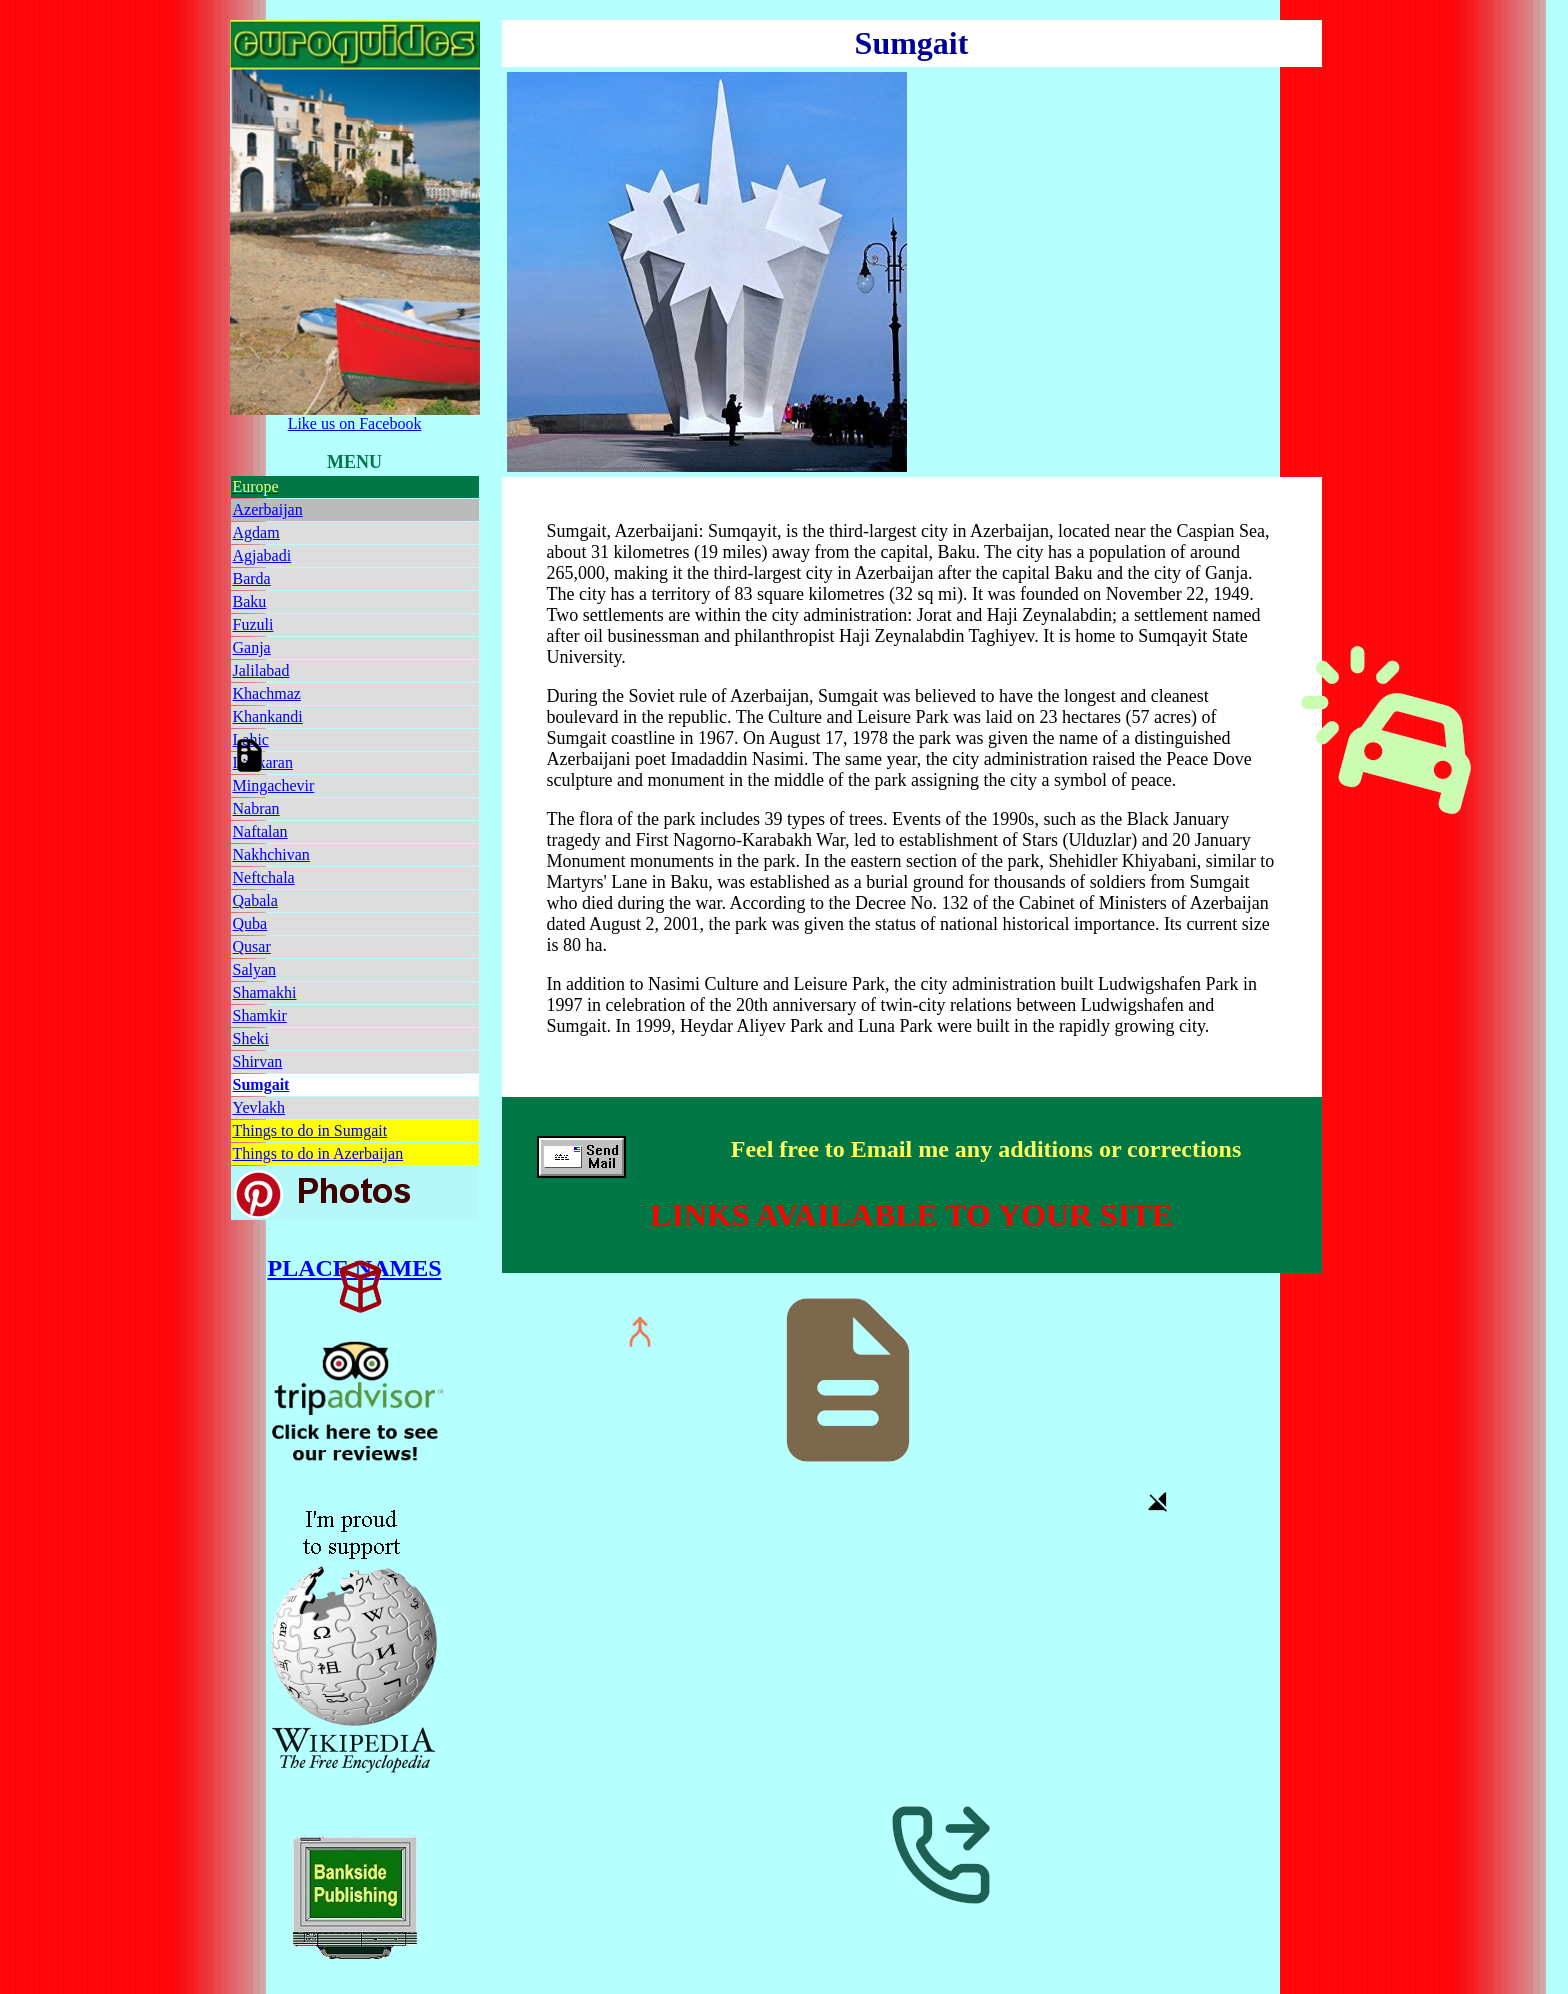  Describe the element at coordinates (640, 1332) in the screenshot. I see `merge branches or paths together` at that location.